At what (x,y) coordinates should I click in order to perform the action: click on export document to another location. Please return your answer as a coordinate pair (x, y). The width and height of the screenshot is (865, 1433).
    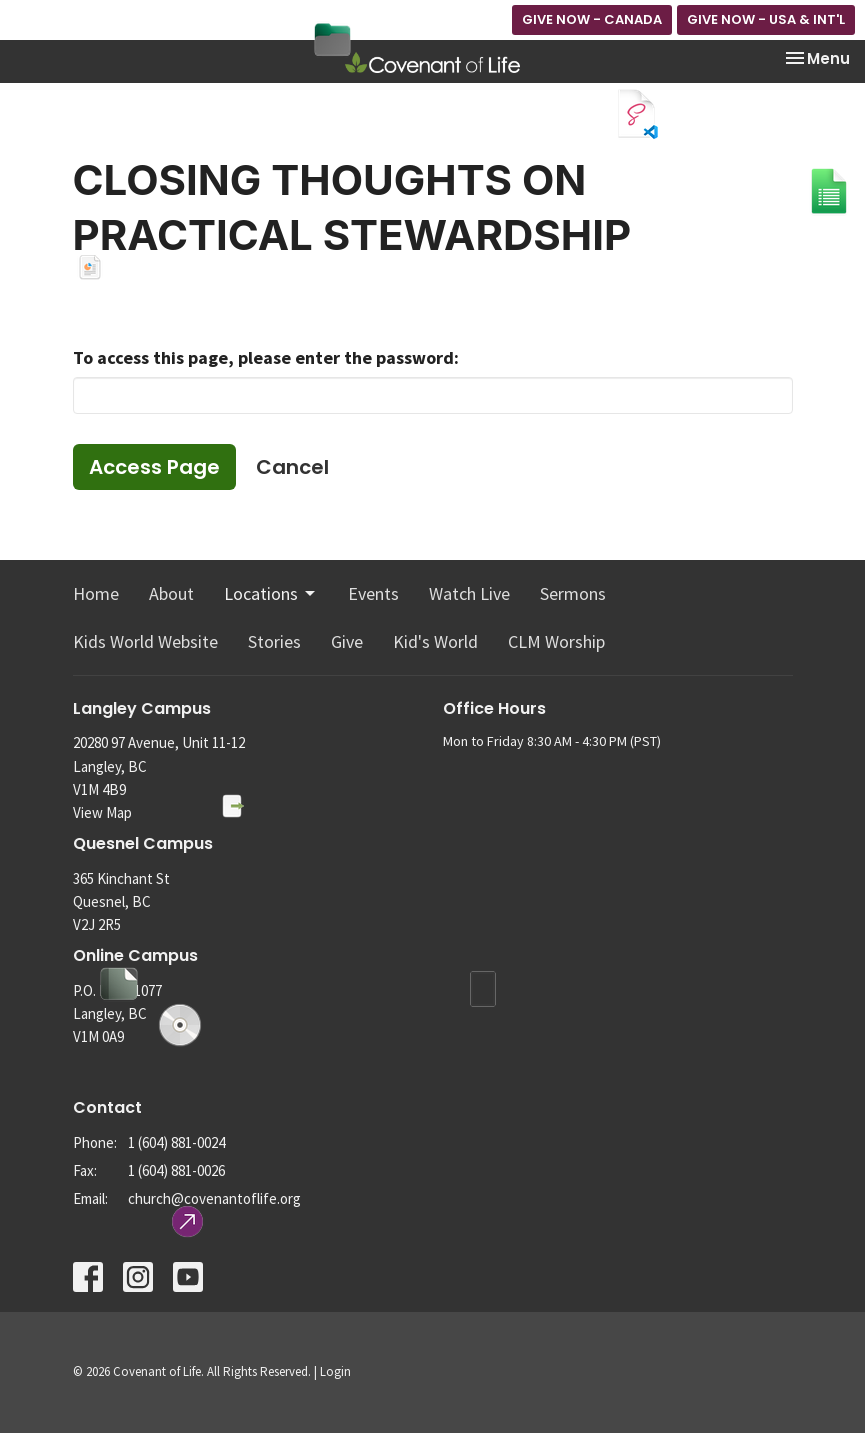
    Looking at the image, I should click on (232, 806).